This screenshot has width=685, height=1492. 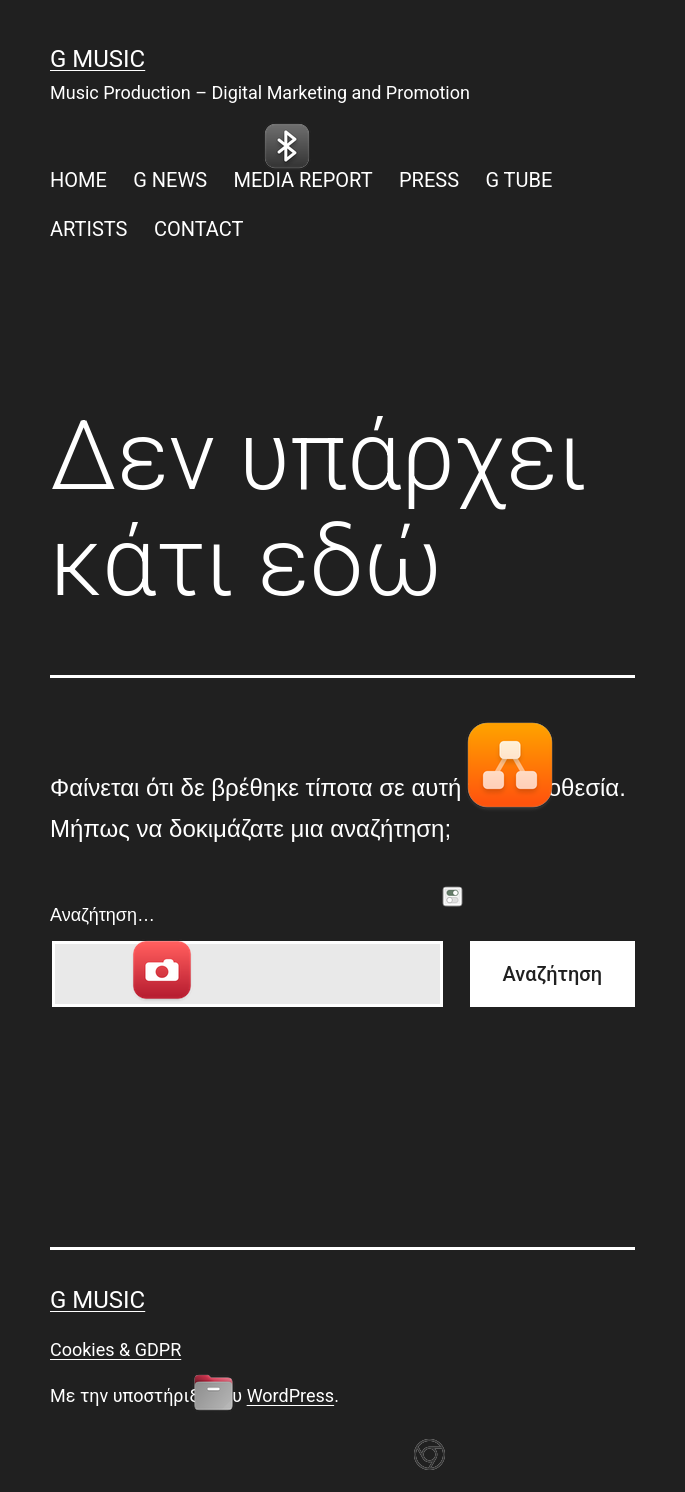 I want to click on open google chrome browser, so click(x=429, y=1454).